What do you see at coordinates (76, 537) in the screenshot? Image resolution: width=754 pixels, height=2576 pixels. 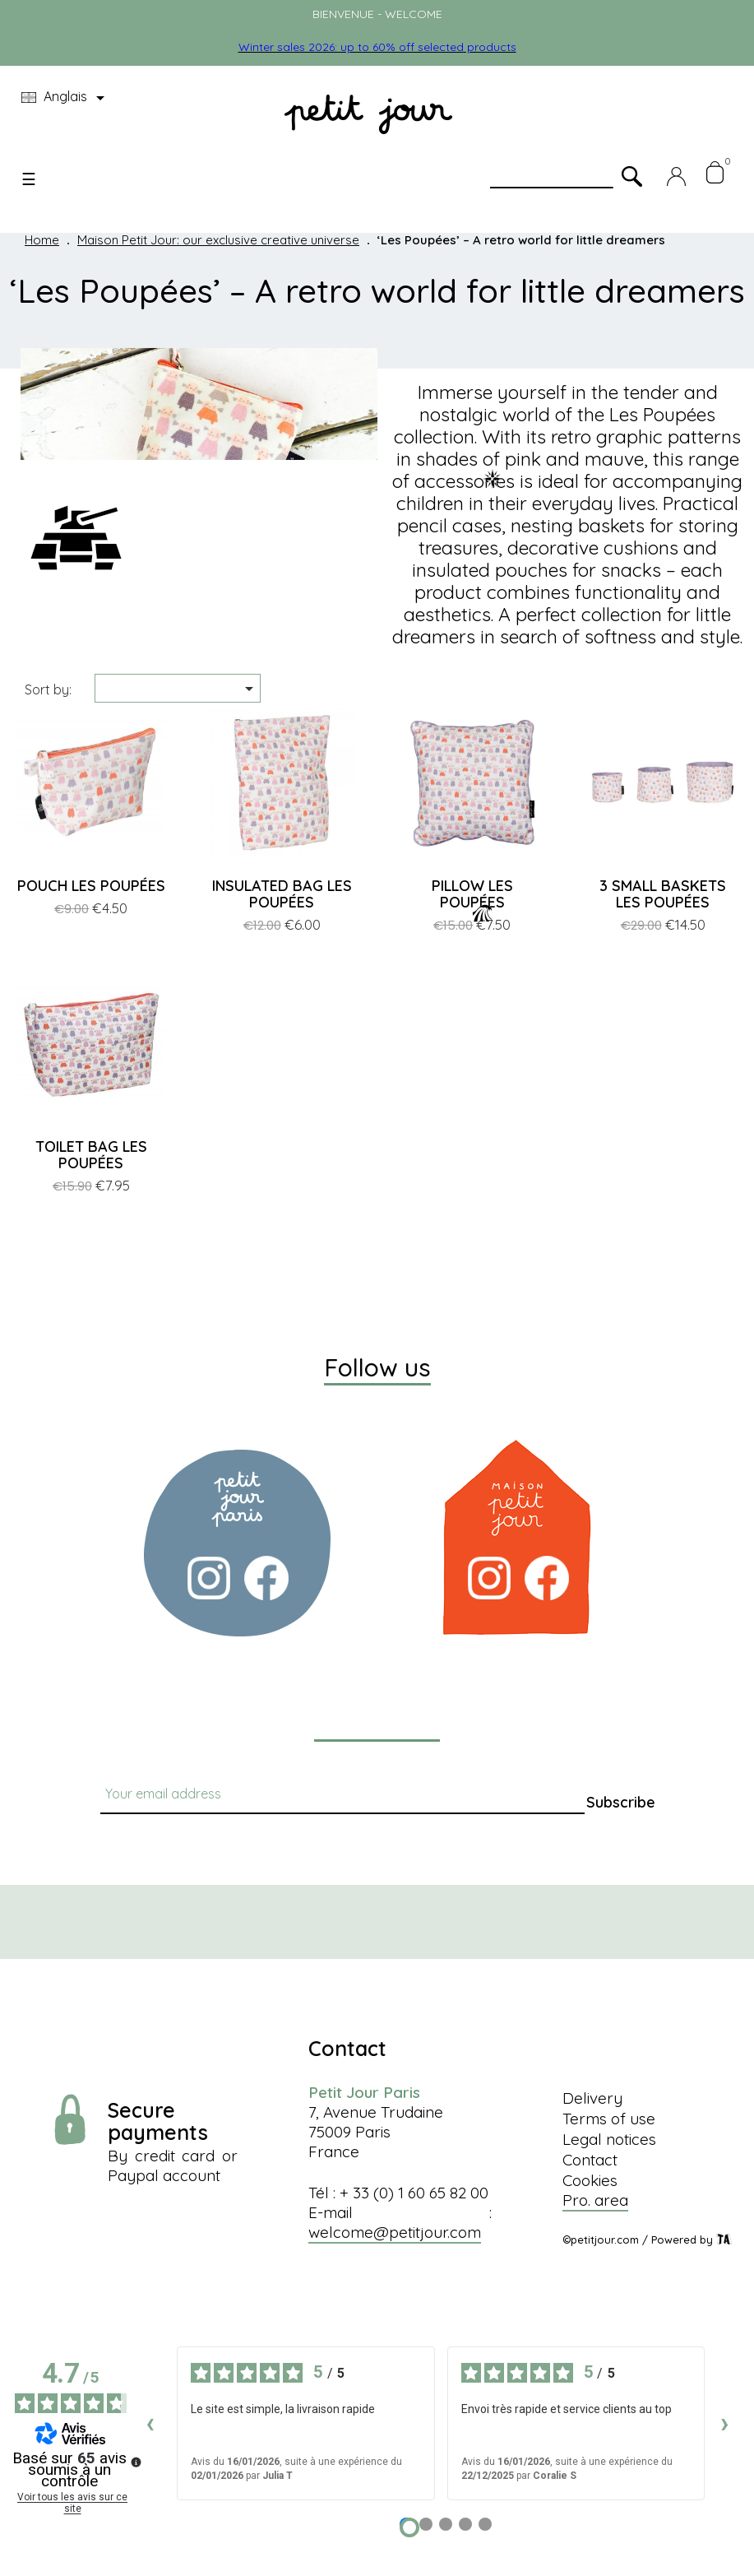 I see `select tank unit in strategy game` at bounding box center [76, 537].